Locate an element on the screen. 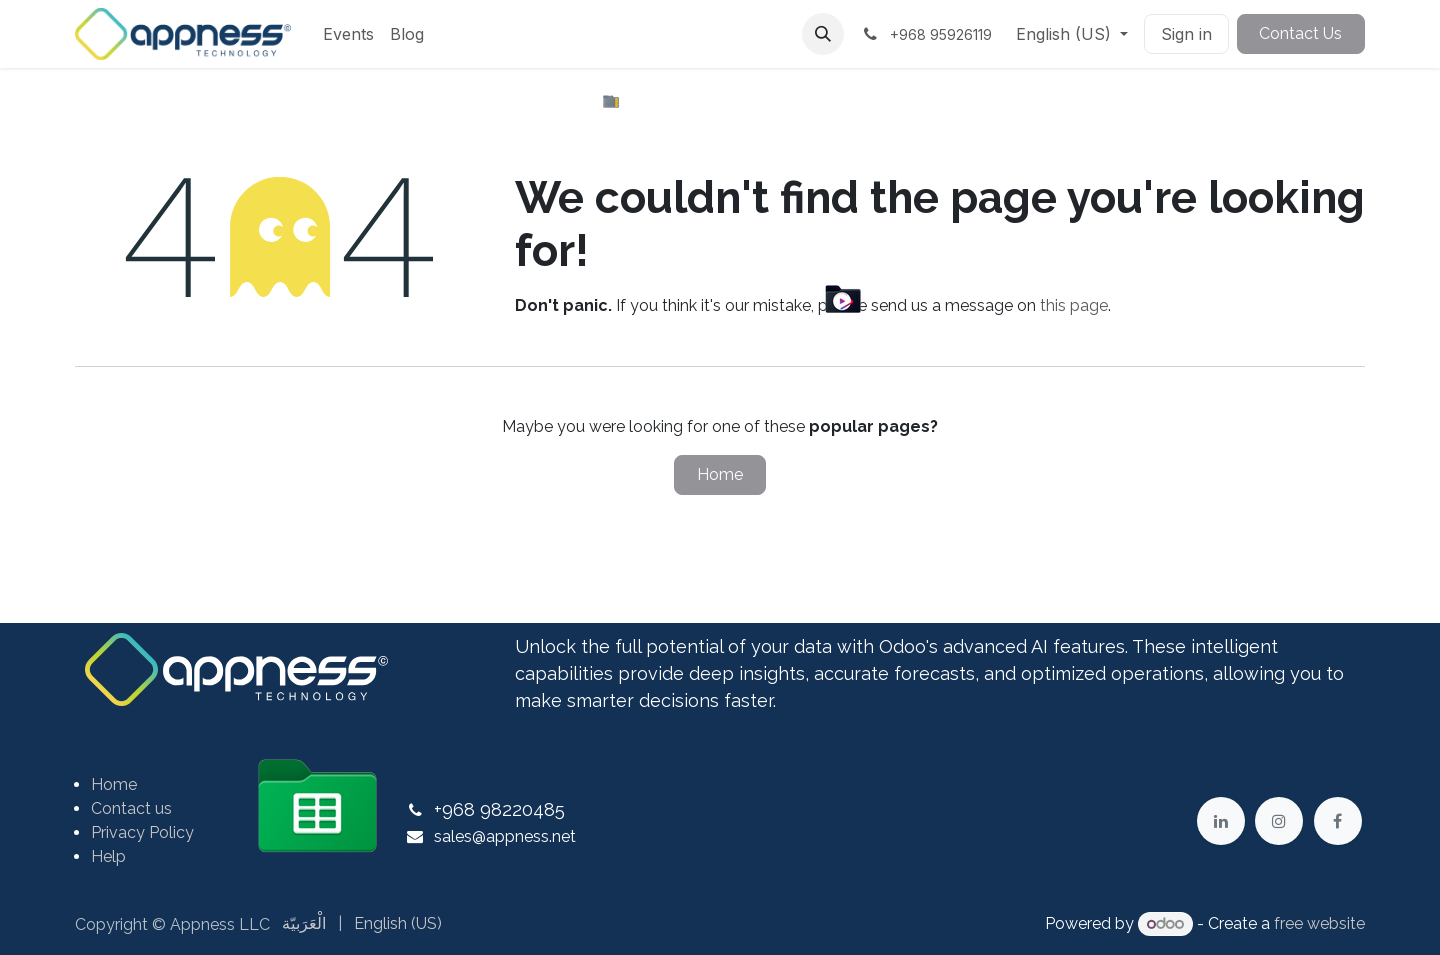 This screenshot has height=955, width=1440. open folder containing Google Sheets files is located at coordinates (317, 809).